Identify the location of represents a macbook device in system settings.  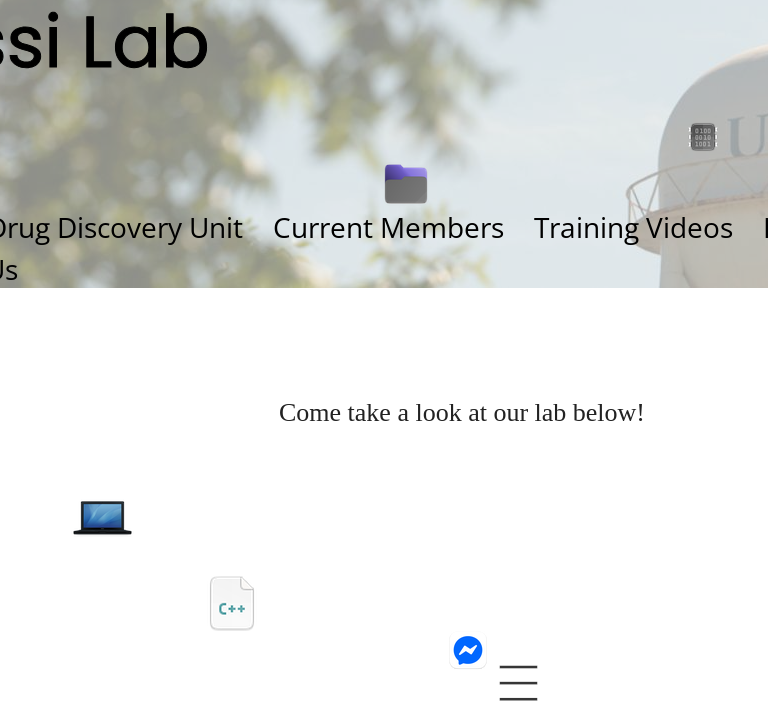
(102, 515).